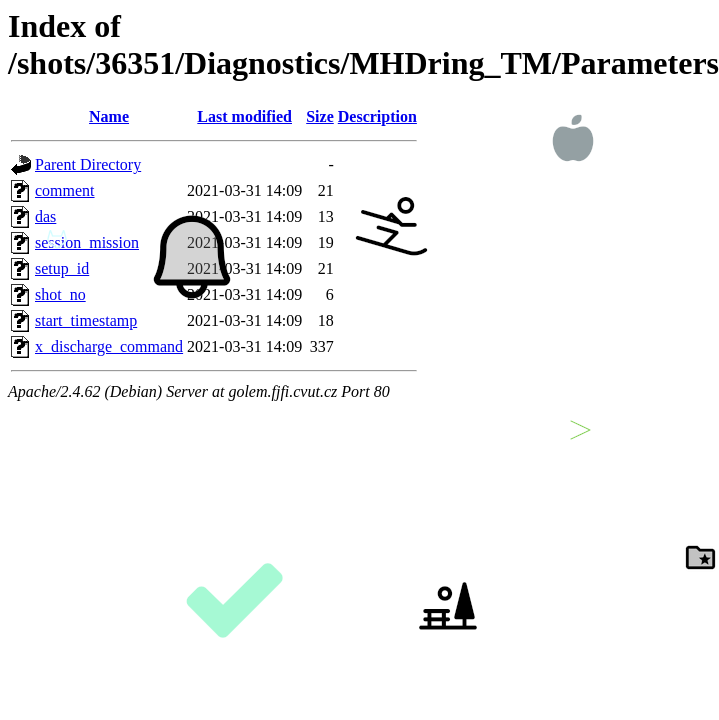 This screenshot has width=719, height=720. I want to click on view nearby parks or green spaces, so click(448, 609).